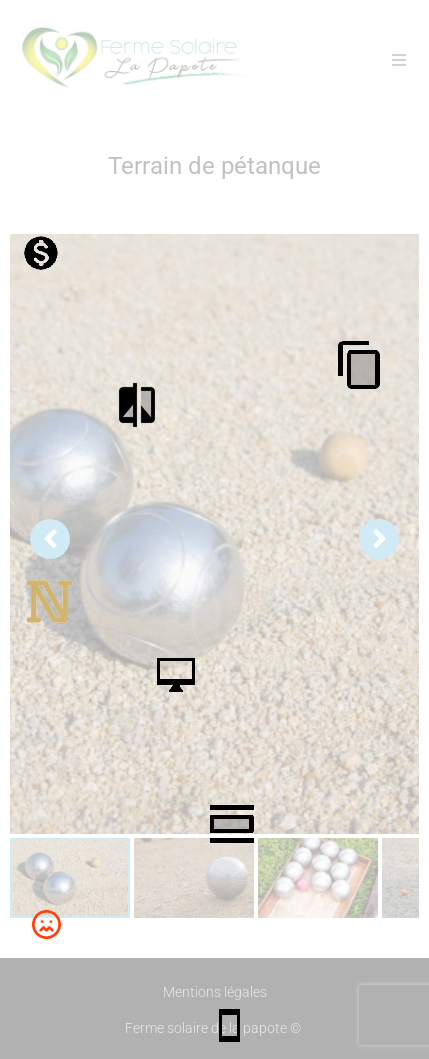 This screenshot has width=429, height=1059. I want to click on view earnings or account balance, so click(41, 253).